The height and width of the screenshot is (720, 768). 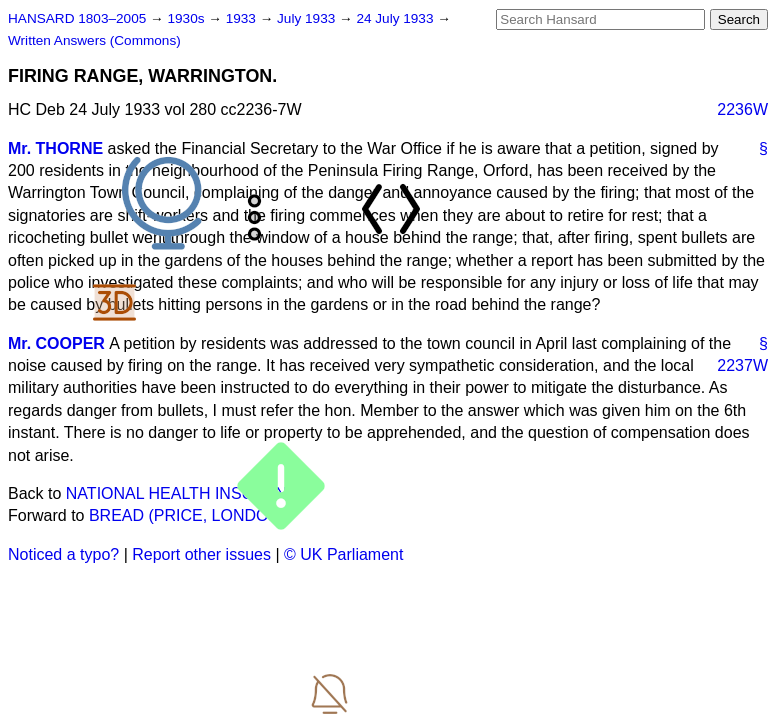 What do you see at coordinates (165, 200) in the screenshot?
I see `access global or worldwide settings` at bounding box center [165, 200].